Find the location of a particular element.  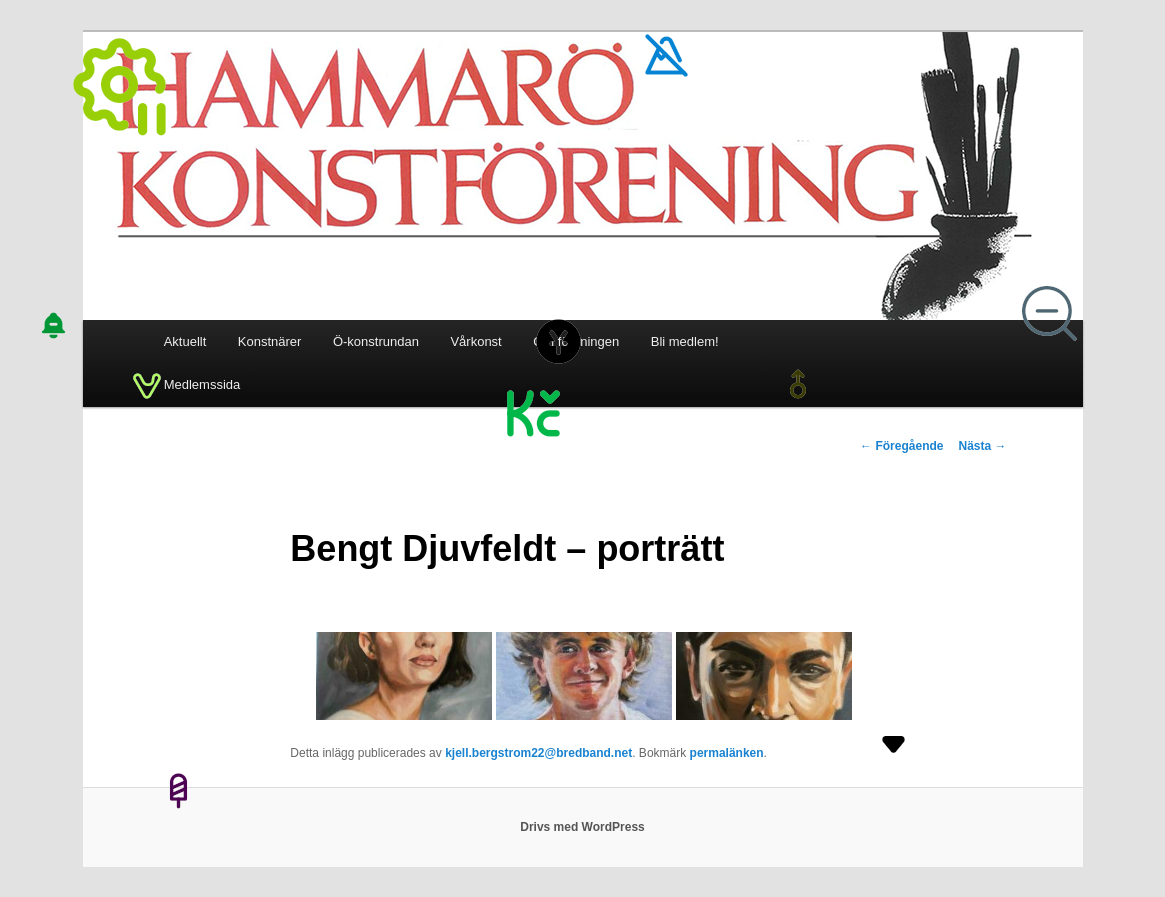

open vivaldi browser is located at coordinates (147, 386).